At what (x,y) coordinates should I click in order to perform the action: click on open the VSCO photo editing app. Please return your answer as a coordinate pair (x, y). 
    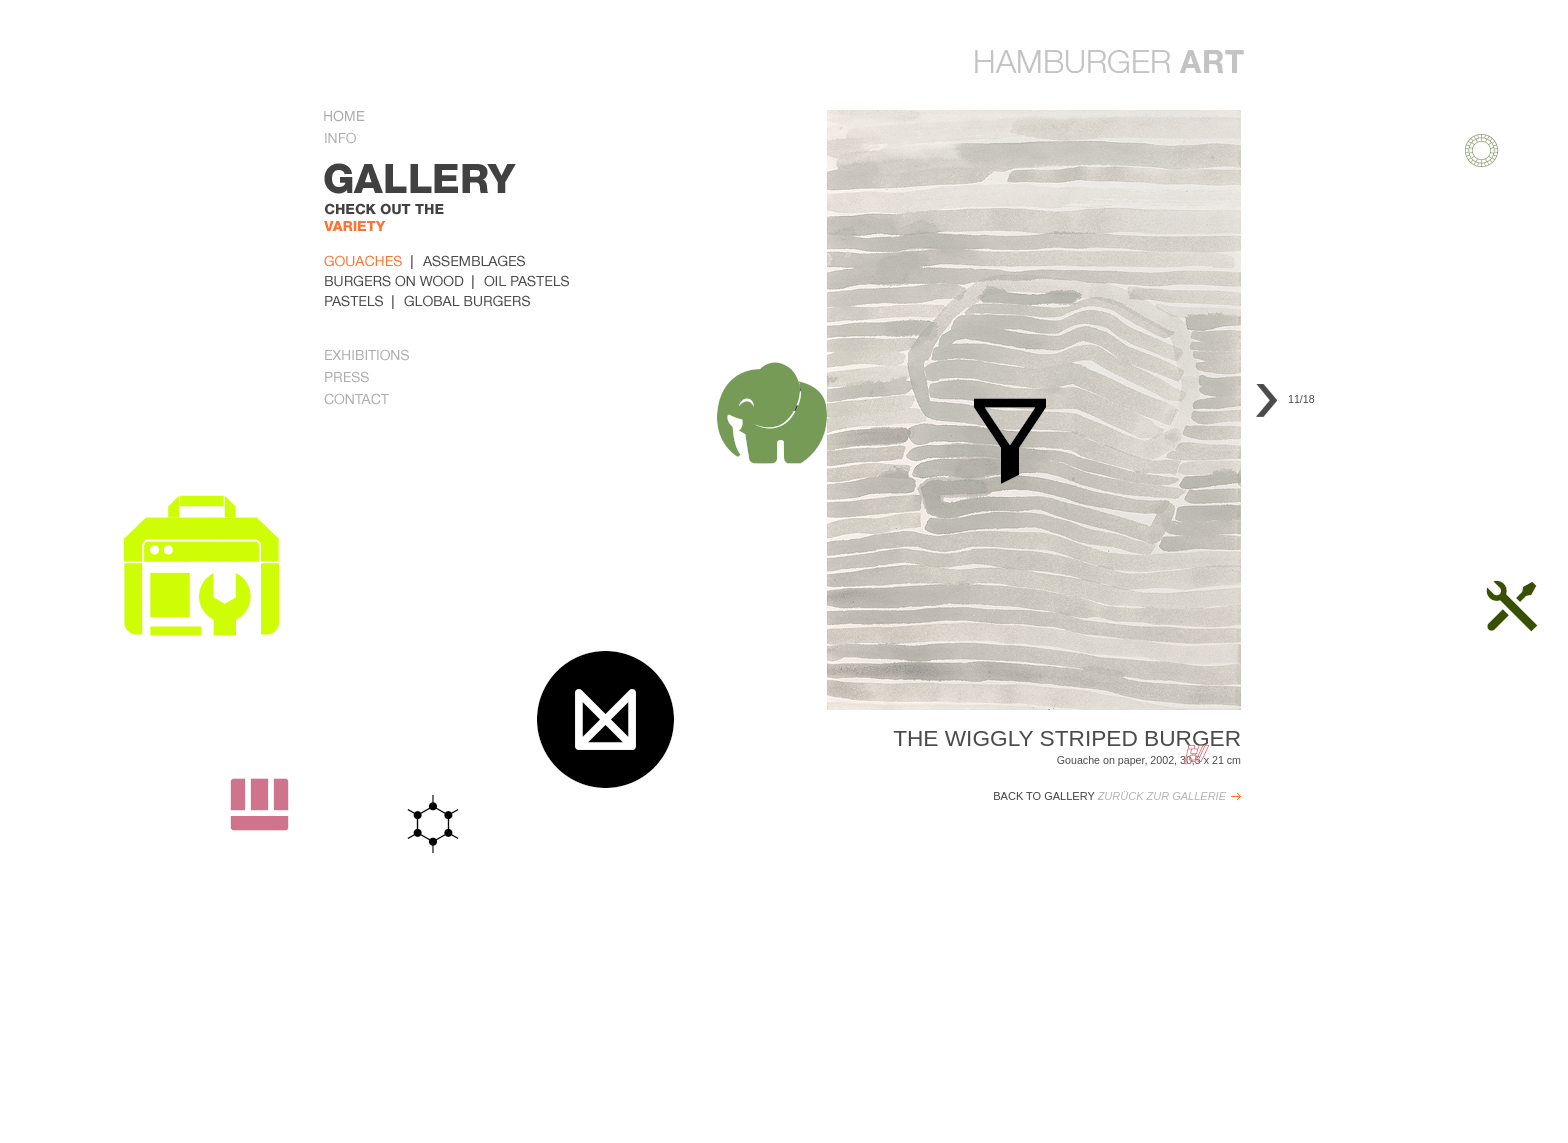
    Looking at the image, I should click on (1481, 150).